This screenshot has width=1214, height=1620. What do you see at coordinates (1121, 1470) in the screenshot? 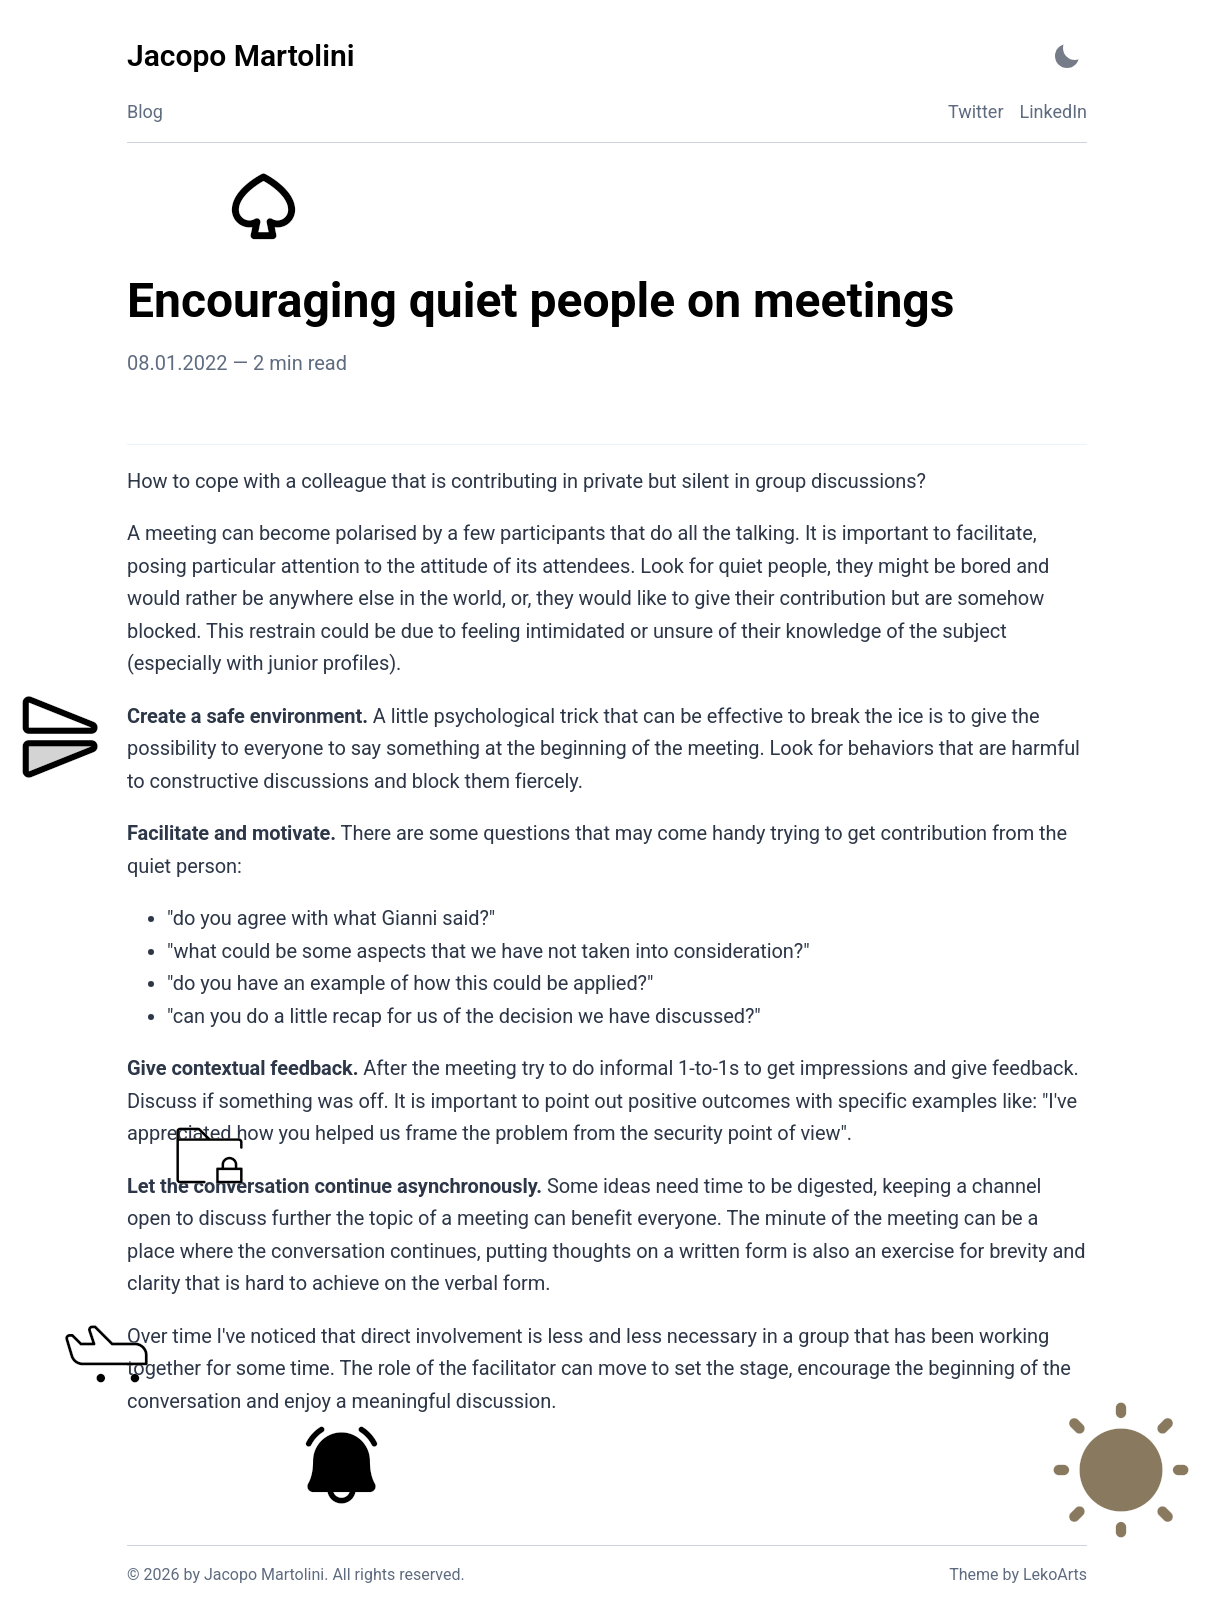
I see `switch to light mode` at bounding box center [1121, 1470].